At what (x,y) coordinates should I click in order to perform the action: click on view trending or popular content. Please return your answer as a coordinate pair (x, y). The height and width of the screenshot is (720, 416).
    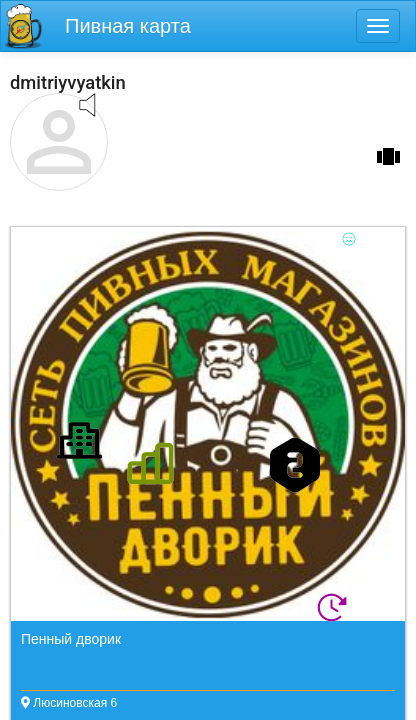
    Looking at the image, I should click on (150, 463).